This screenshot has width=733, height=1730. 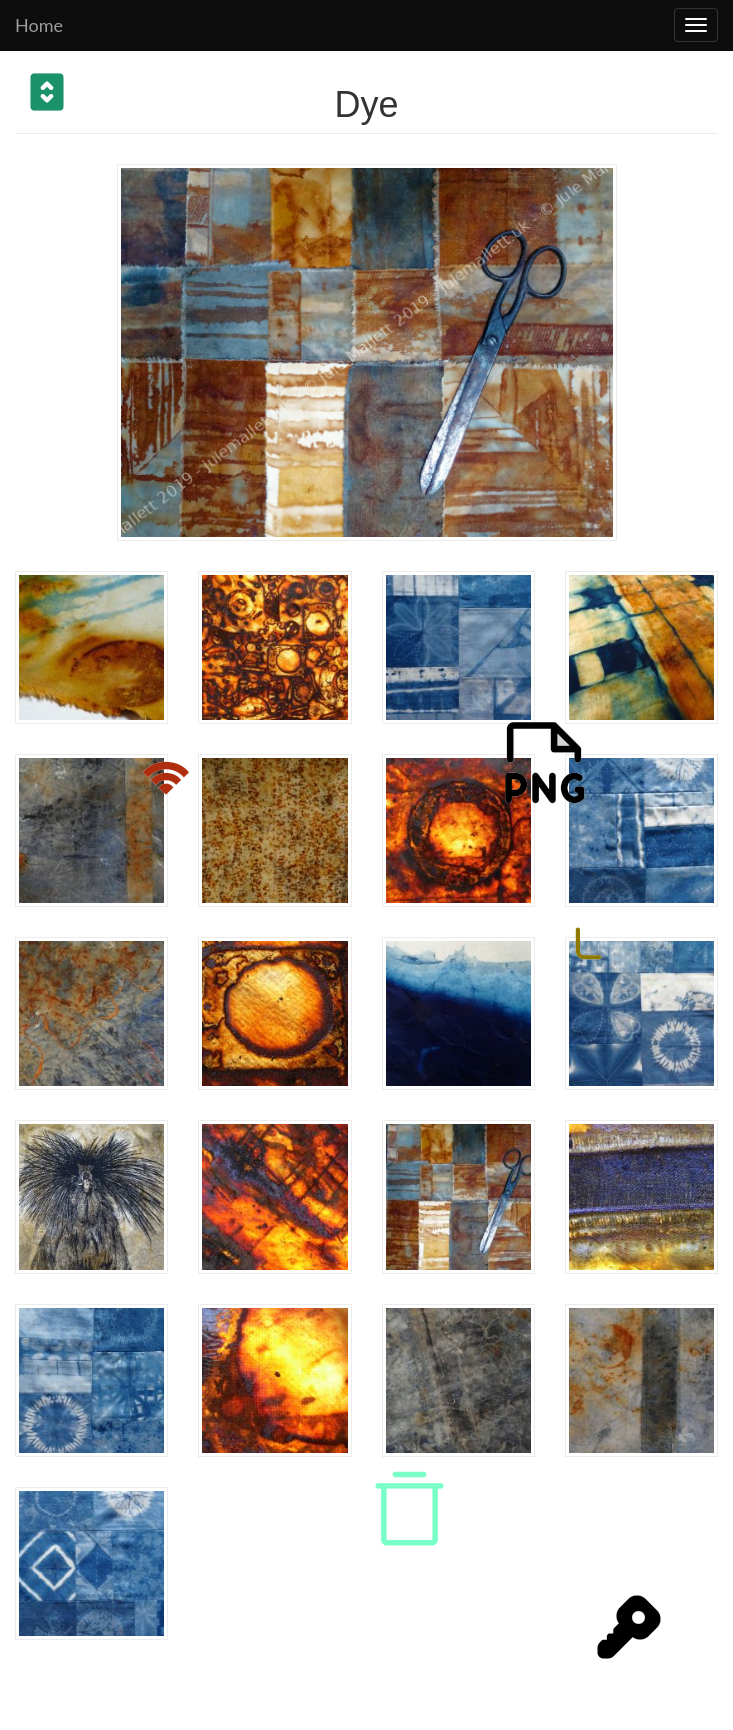 What do you see at coordinates (409, 1511) in the screenshot?
I see `delete an item` at bounding box center [409, 1511].